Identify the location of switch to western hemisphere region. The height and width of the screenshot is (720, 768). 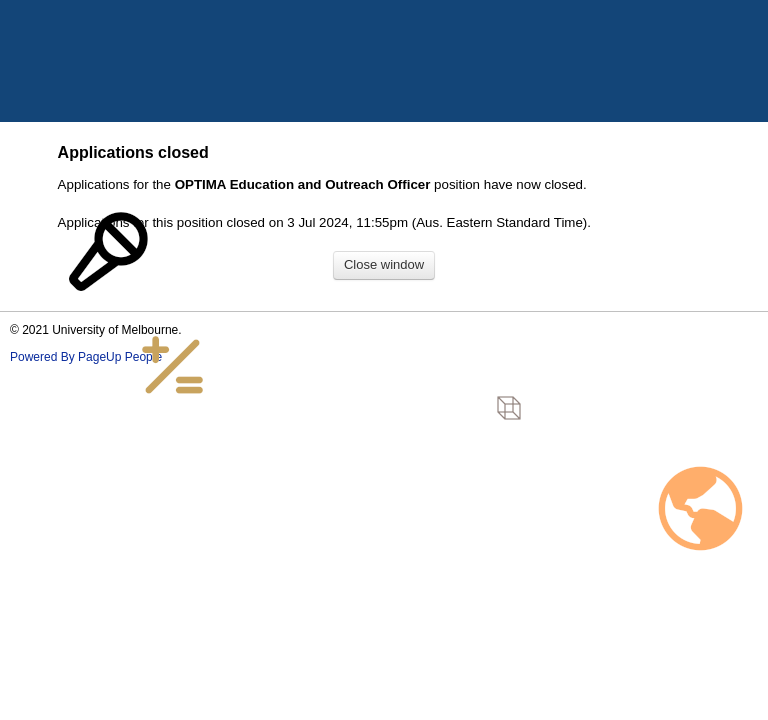
(700, 508).